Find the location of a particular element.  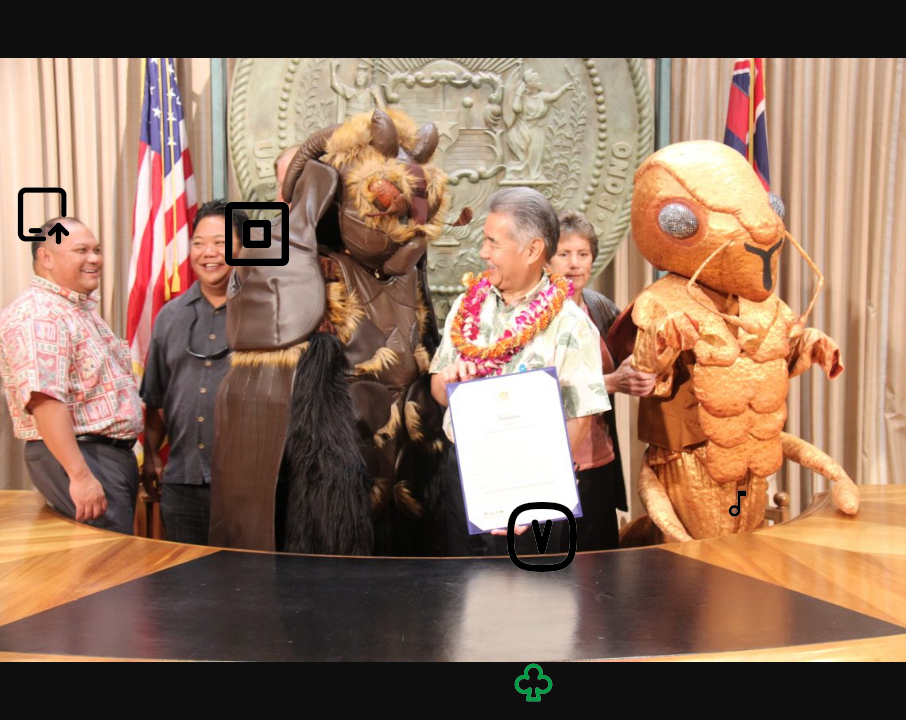

represents the clubs suit in a card game is located at coordinates (533, 682).